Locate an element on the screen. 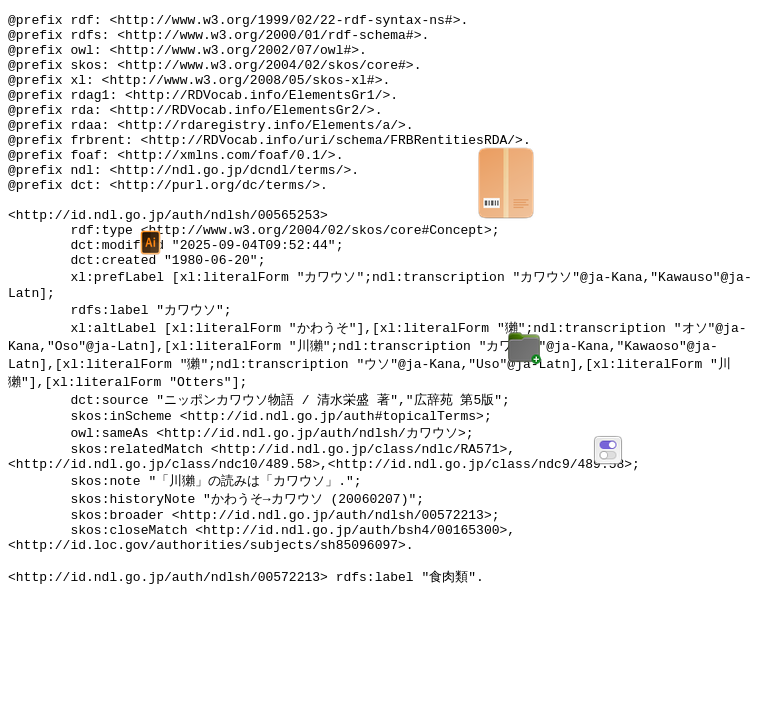  open gnome tweaks settings is located at coordinates (608, 450).